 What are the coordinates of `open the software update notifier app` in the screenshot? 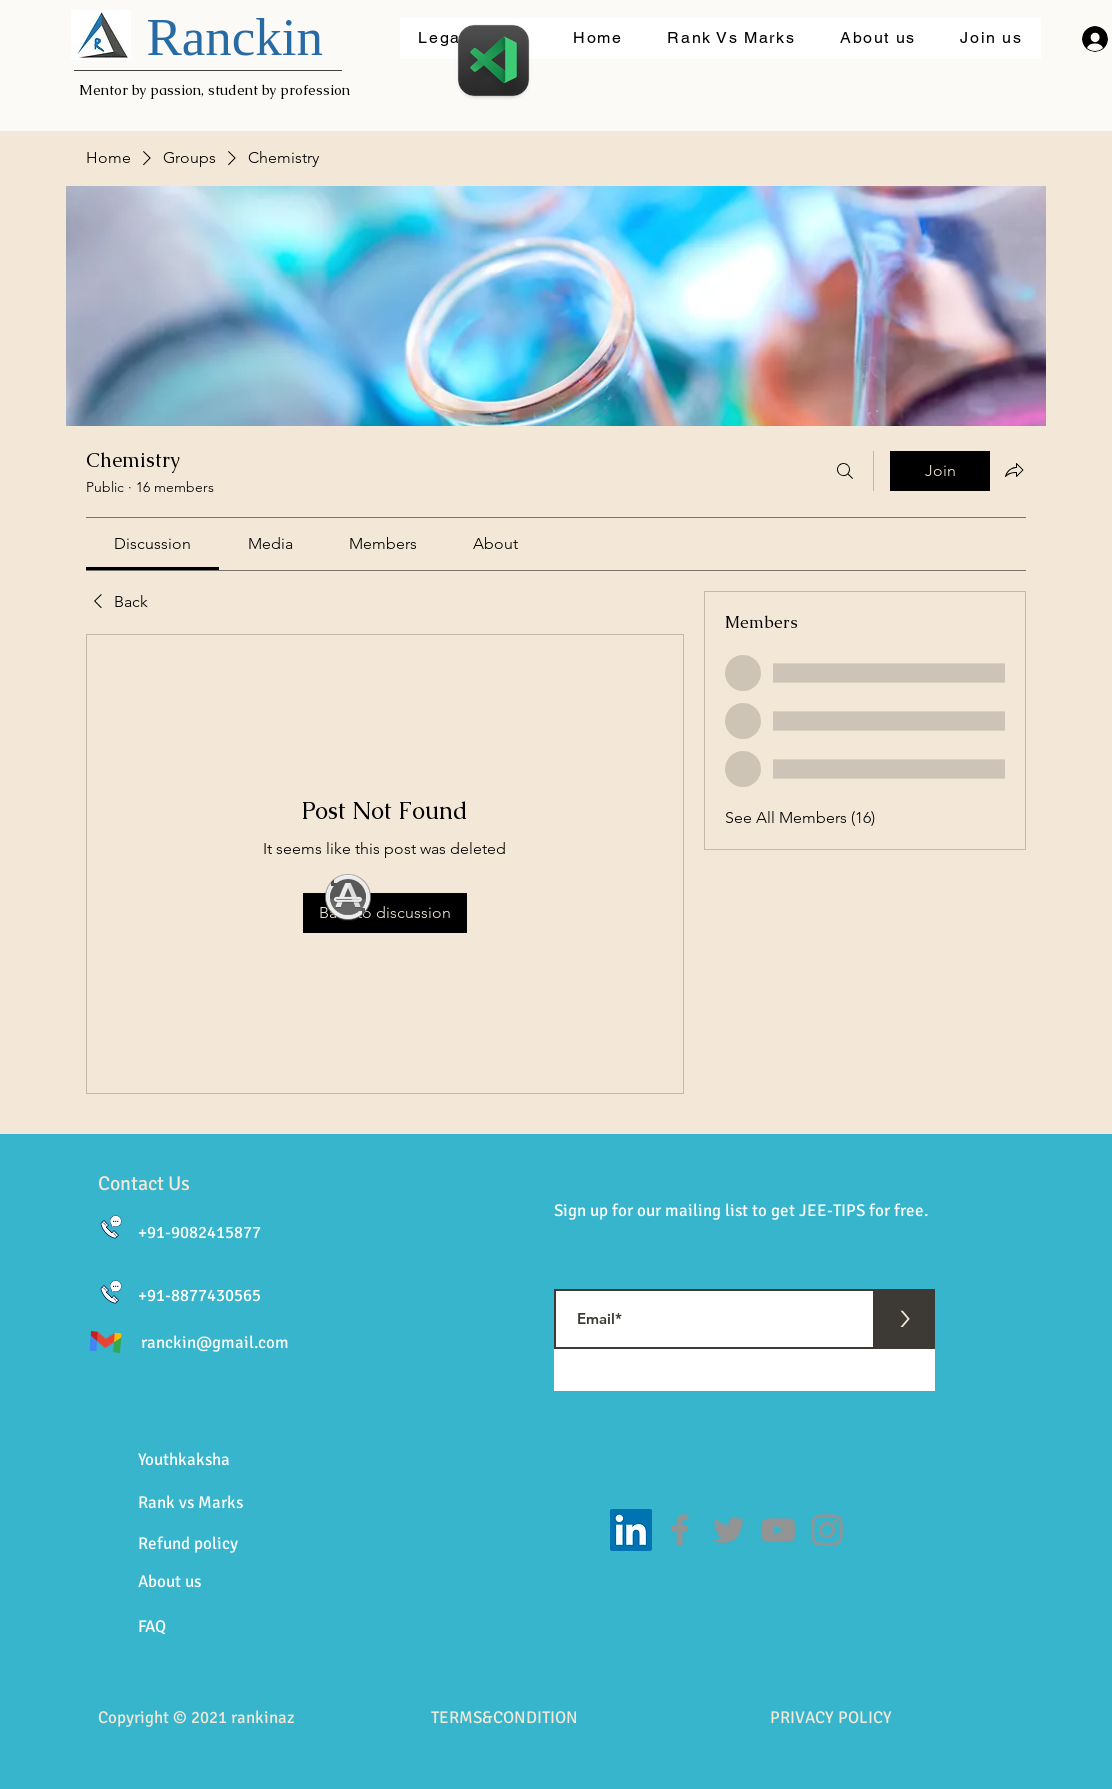 It's located at (348, 897).